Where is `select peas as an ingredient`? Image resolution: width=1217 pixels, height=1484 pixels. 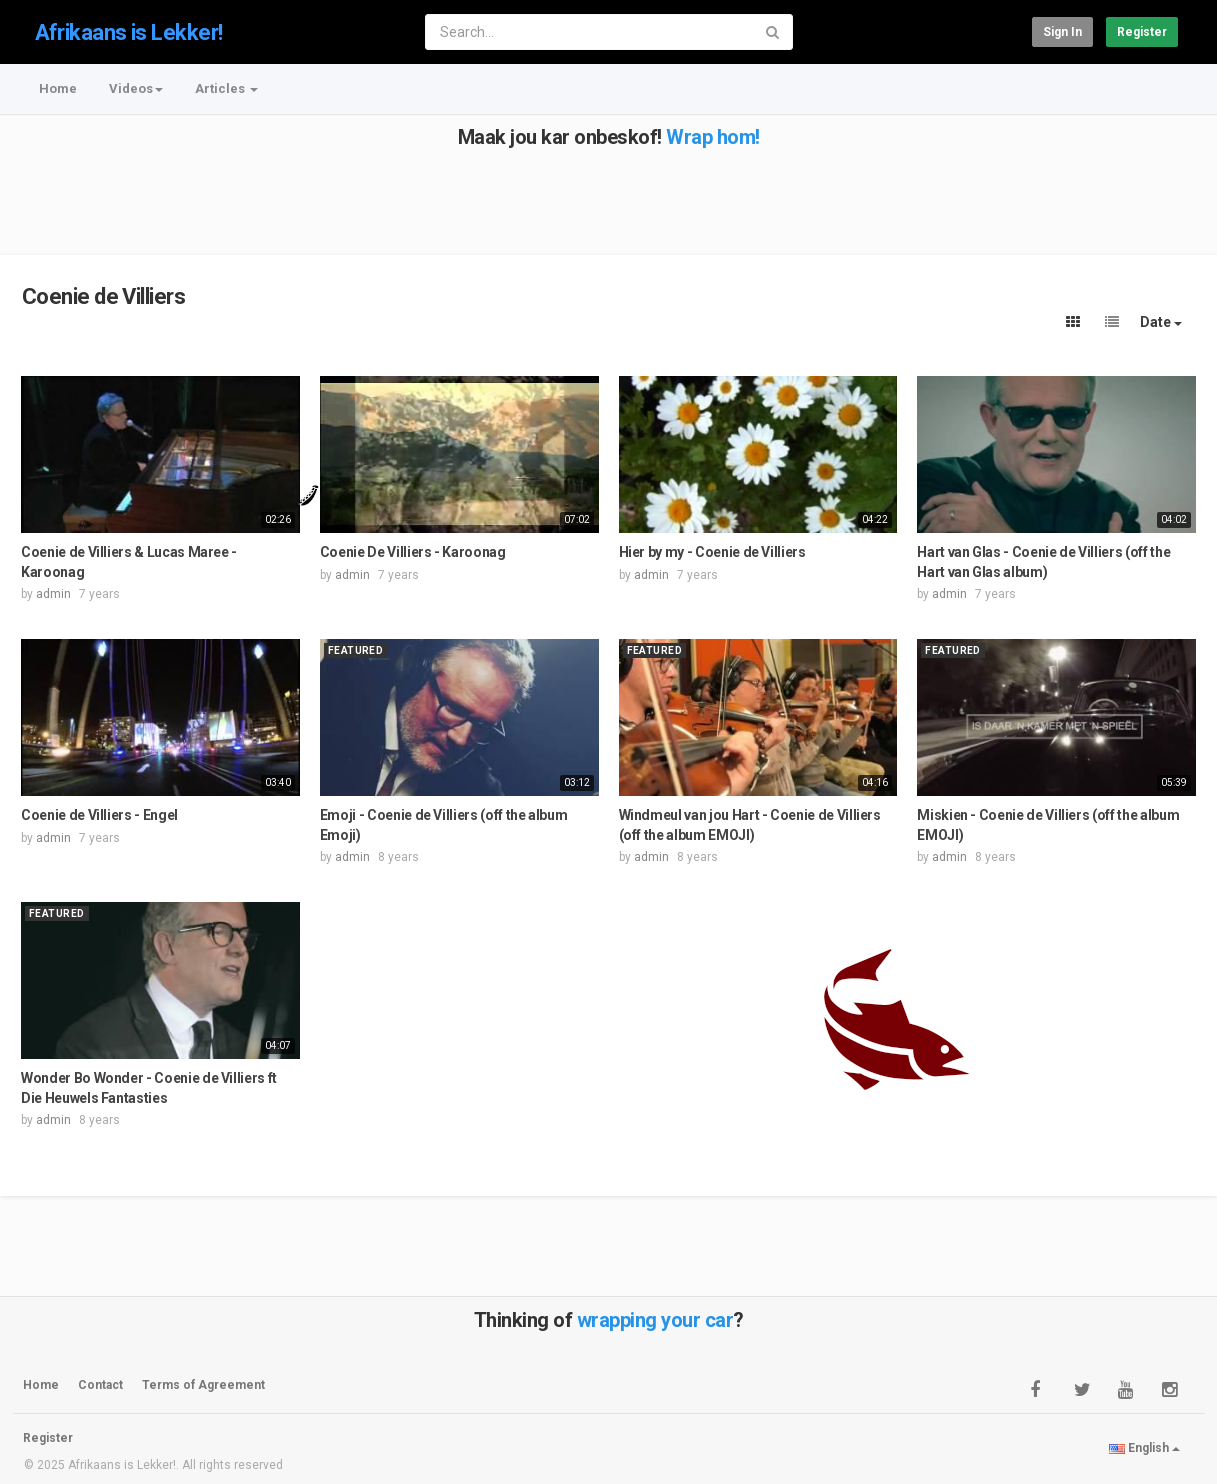 select peas as an ingredient is located at coordinates (308, 495).